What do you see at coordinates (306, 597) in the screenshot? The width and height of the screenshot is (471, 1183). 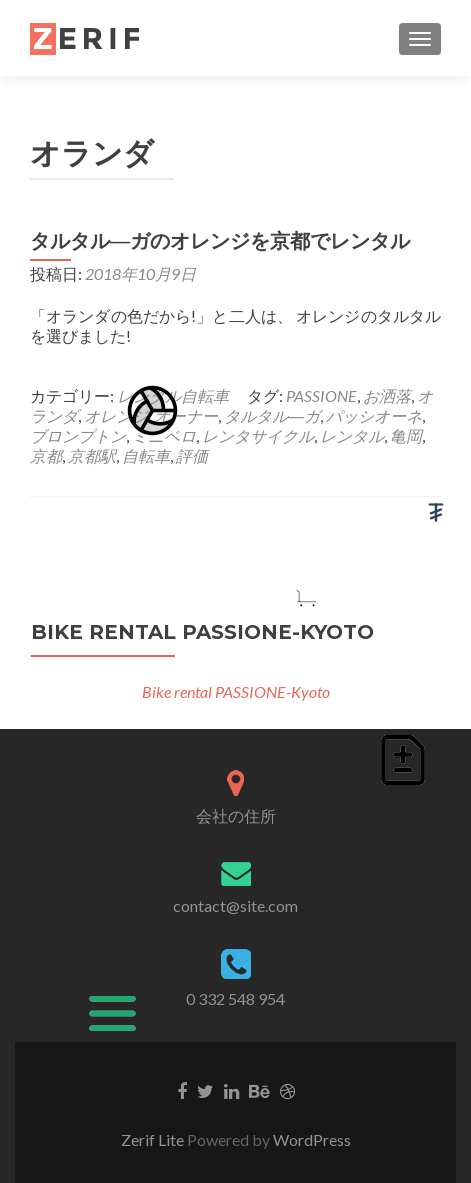 I see `view shopping cart` at bounding box center [306, 597].